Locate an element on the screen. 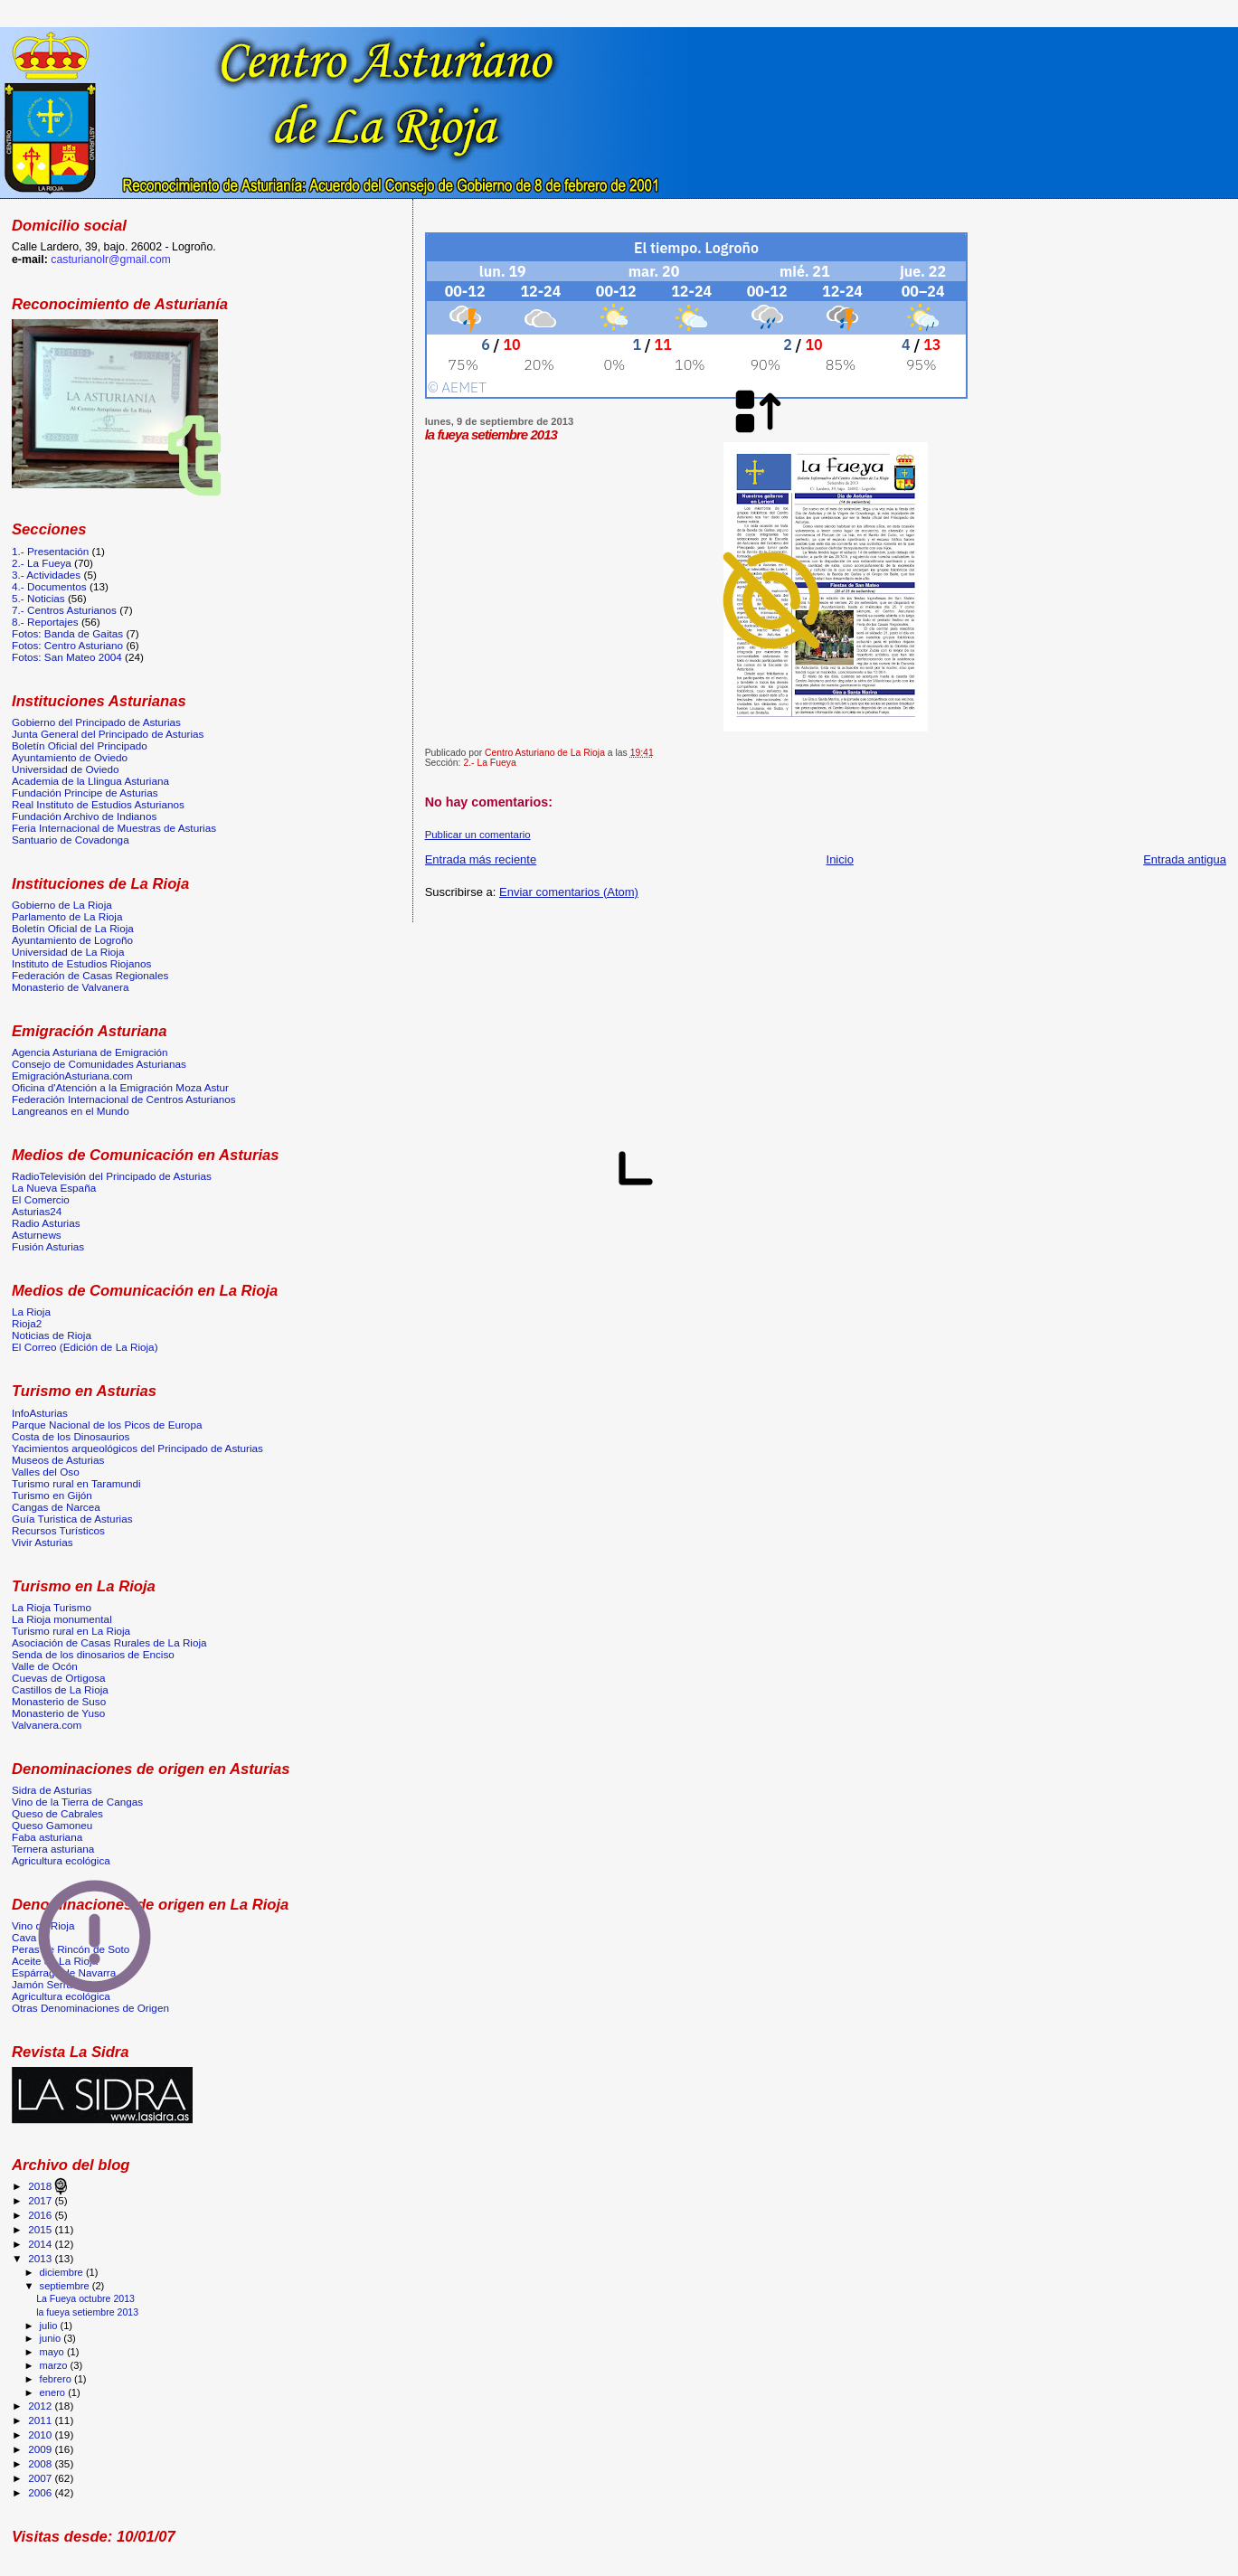 The height and width of the screenshot is (2576, 1238). access golf sports content or scores is located at coordinates (61, 2186).